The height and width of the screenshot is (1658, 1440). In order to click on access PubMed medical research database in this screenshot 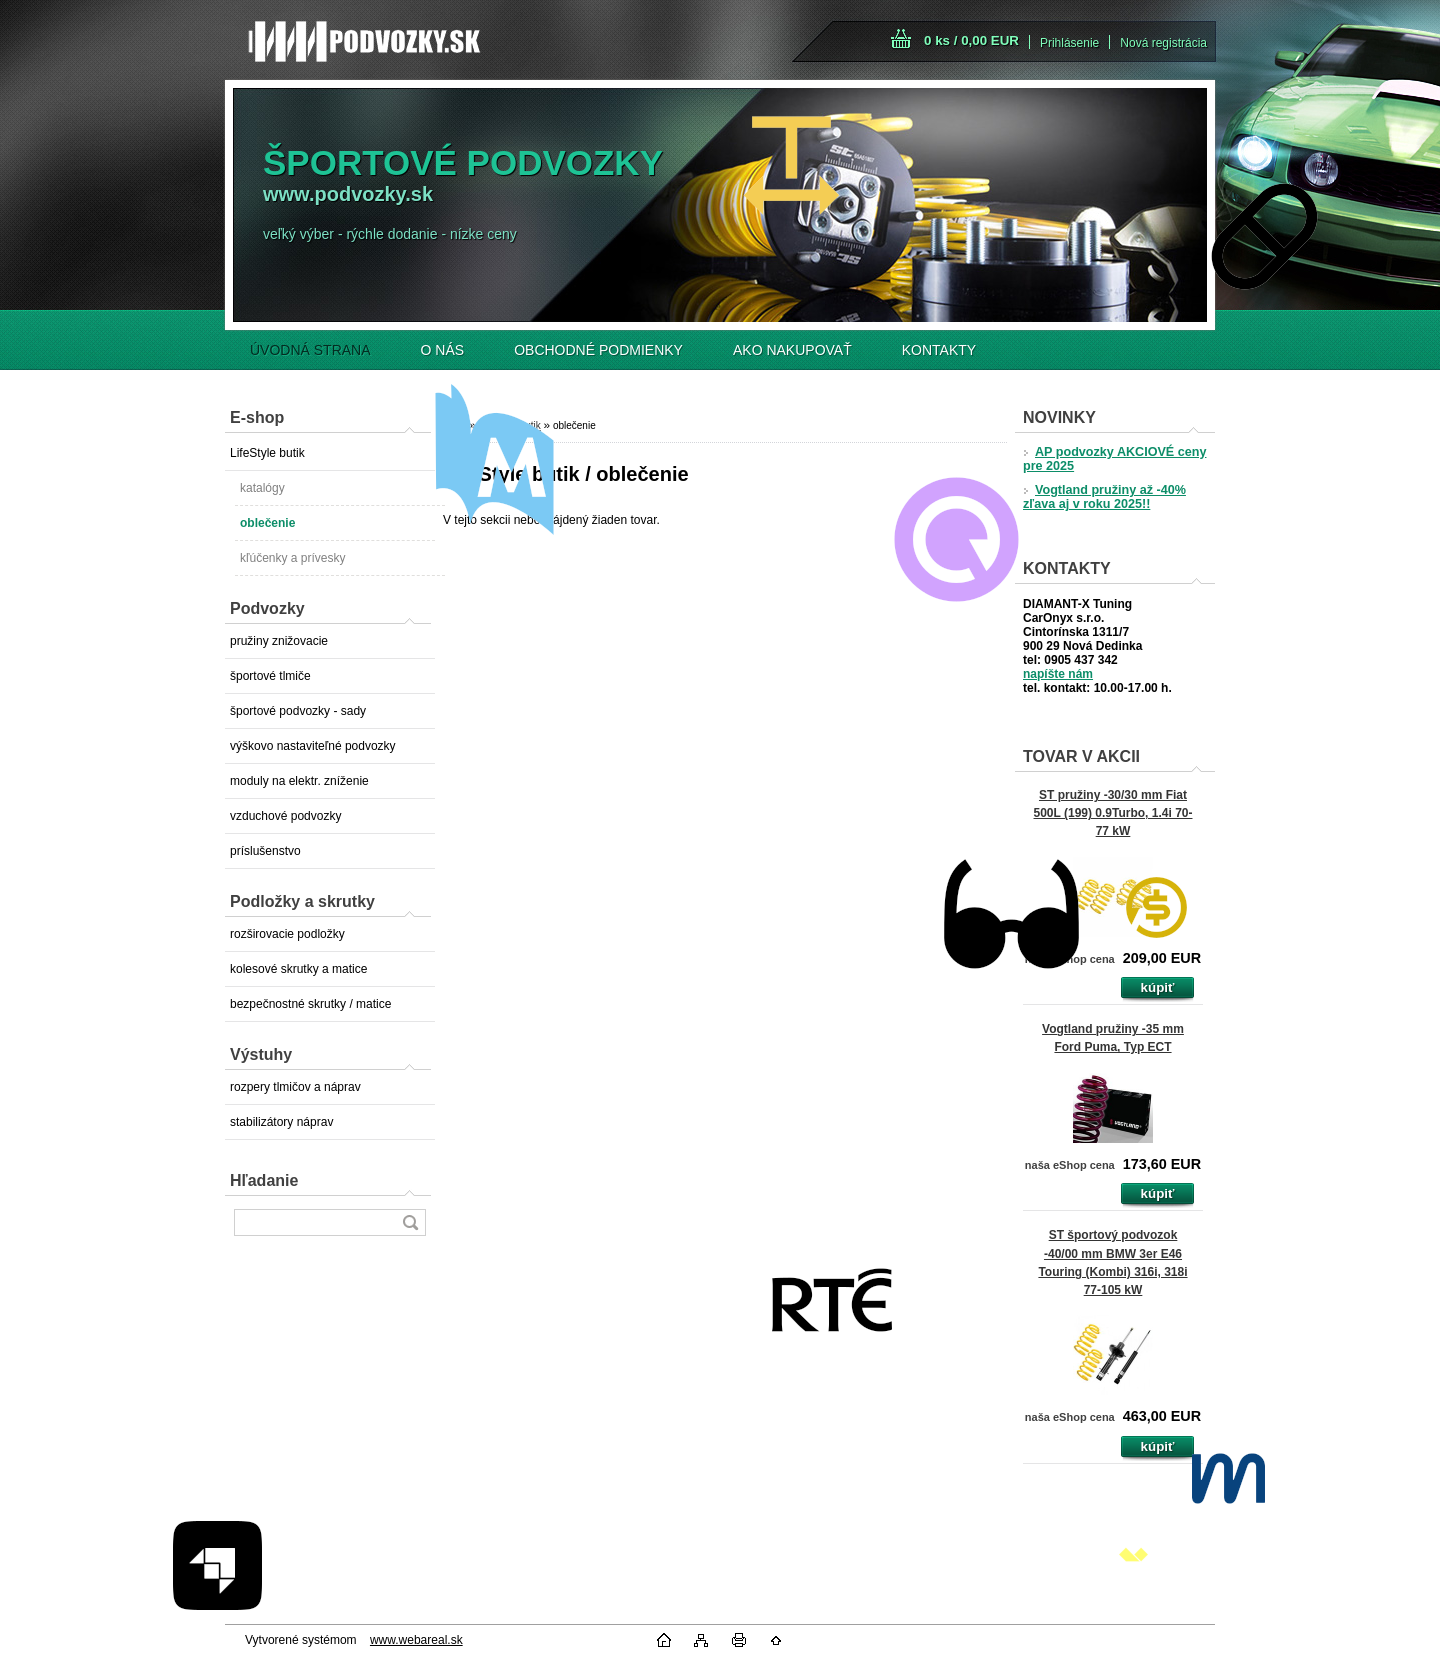, I will do `click(494, 459)`.